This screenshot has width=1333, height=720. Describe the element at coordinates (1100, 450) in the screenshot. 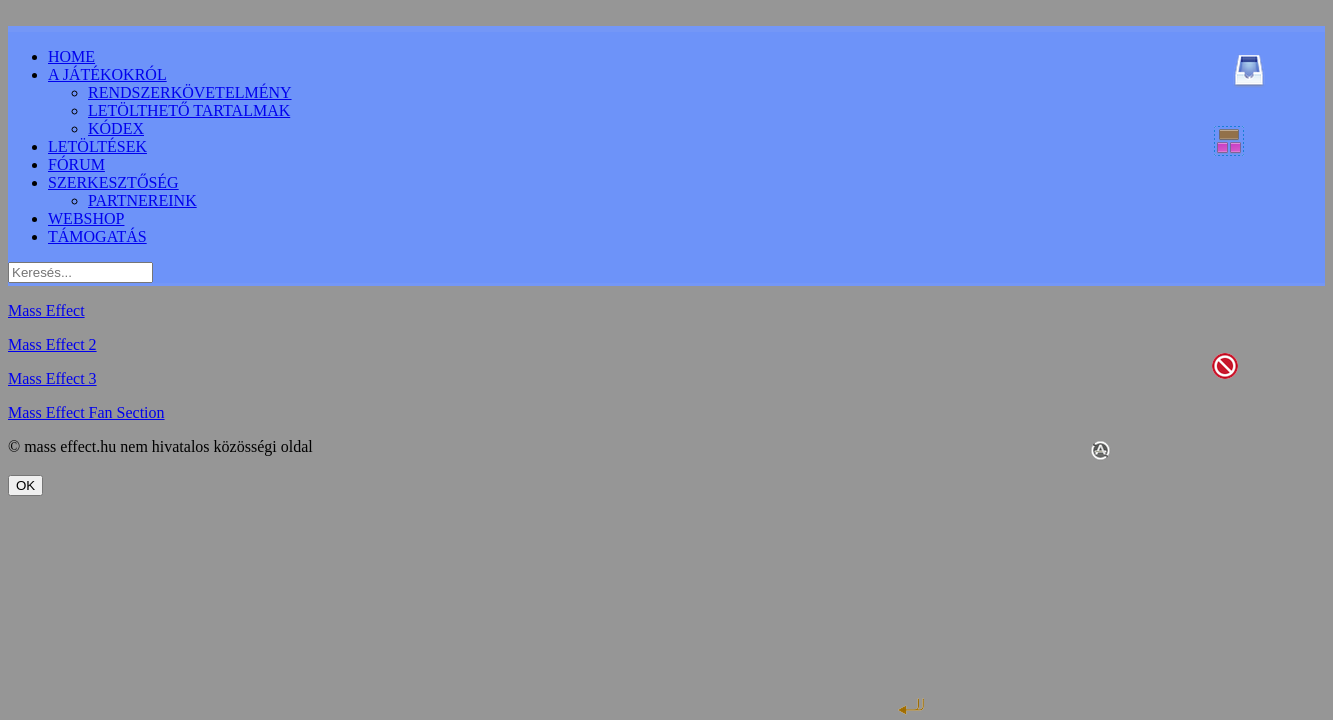

I see `open the software update manager` at that location.